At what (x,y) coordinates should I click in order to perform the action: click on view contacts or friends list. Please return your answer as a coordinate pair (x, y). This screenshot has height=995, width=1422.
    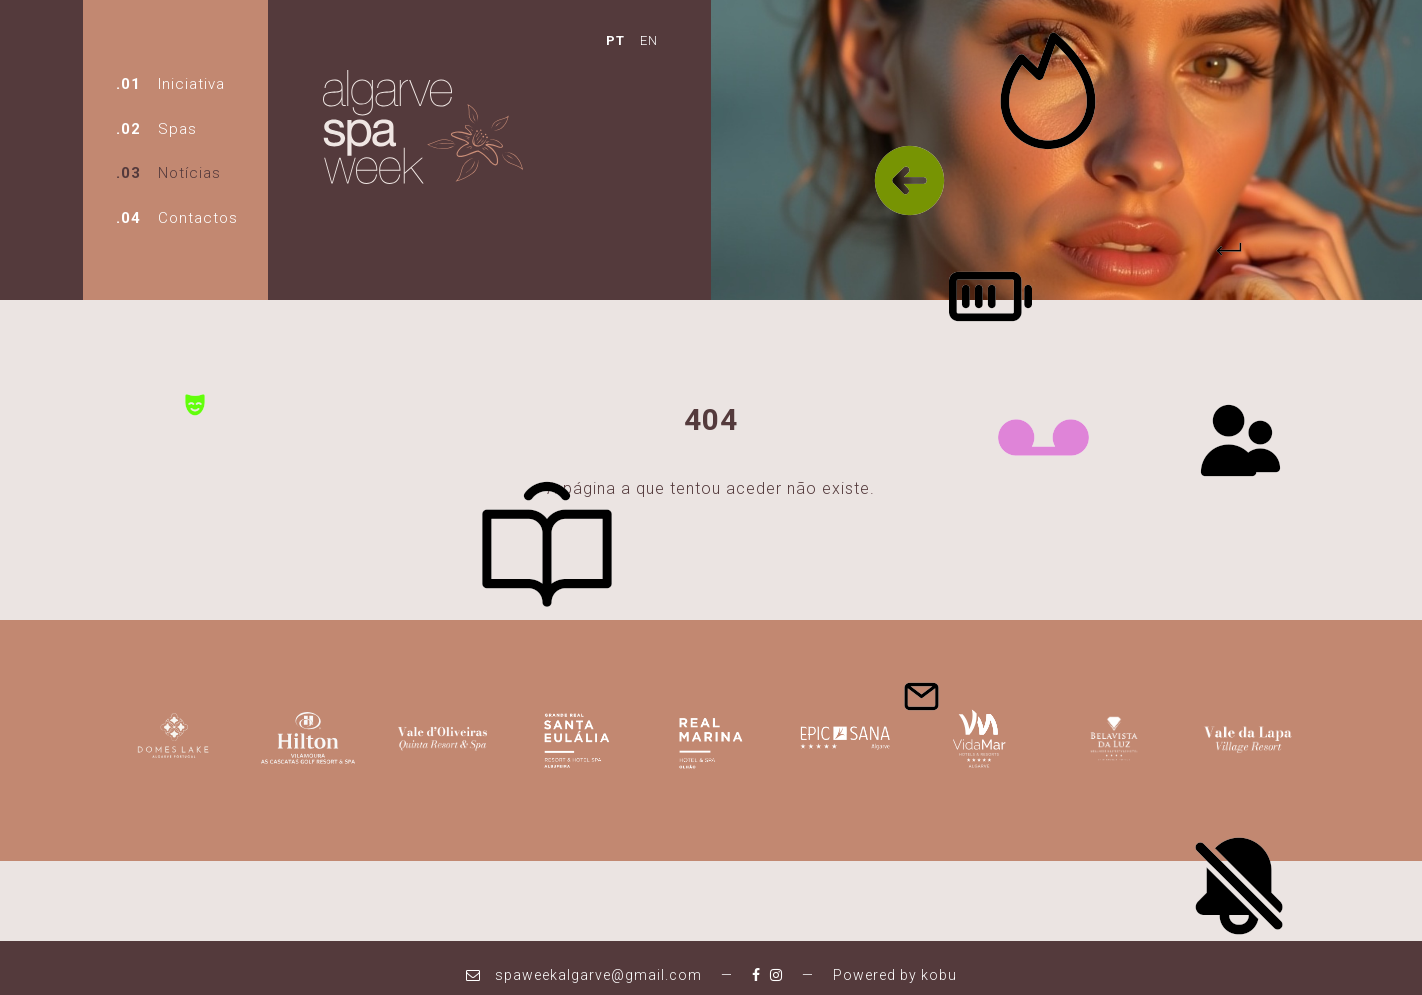
    Looking at the image, I should click on (1240, 440).